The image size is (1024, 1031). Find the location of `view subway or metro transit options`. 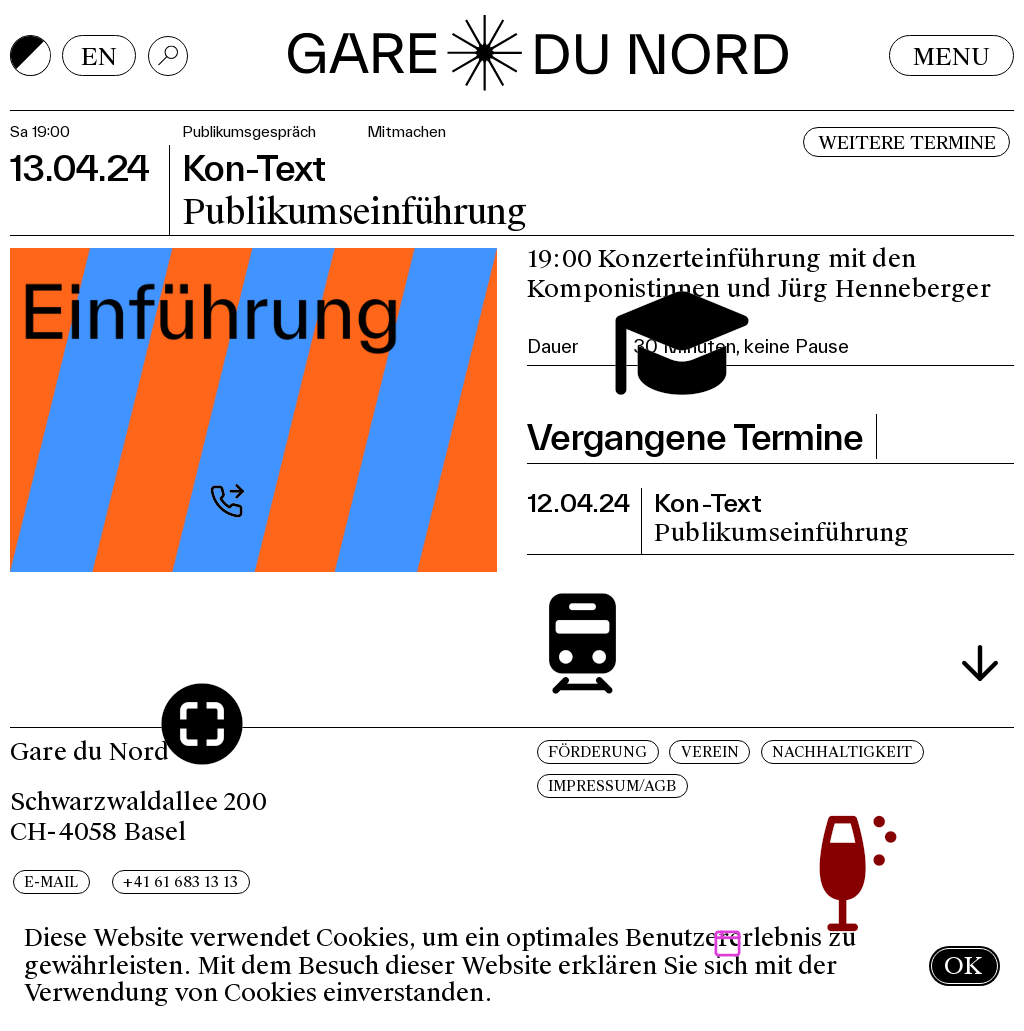

view subway or metro transit options is located at coordinates (582, 643).